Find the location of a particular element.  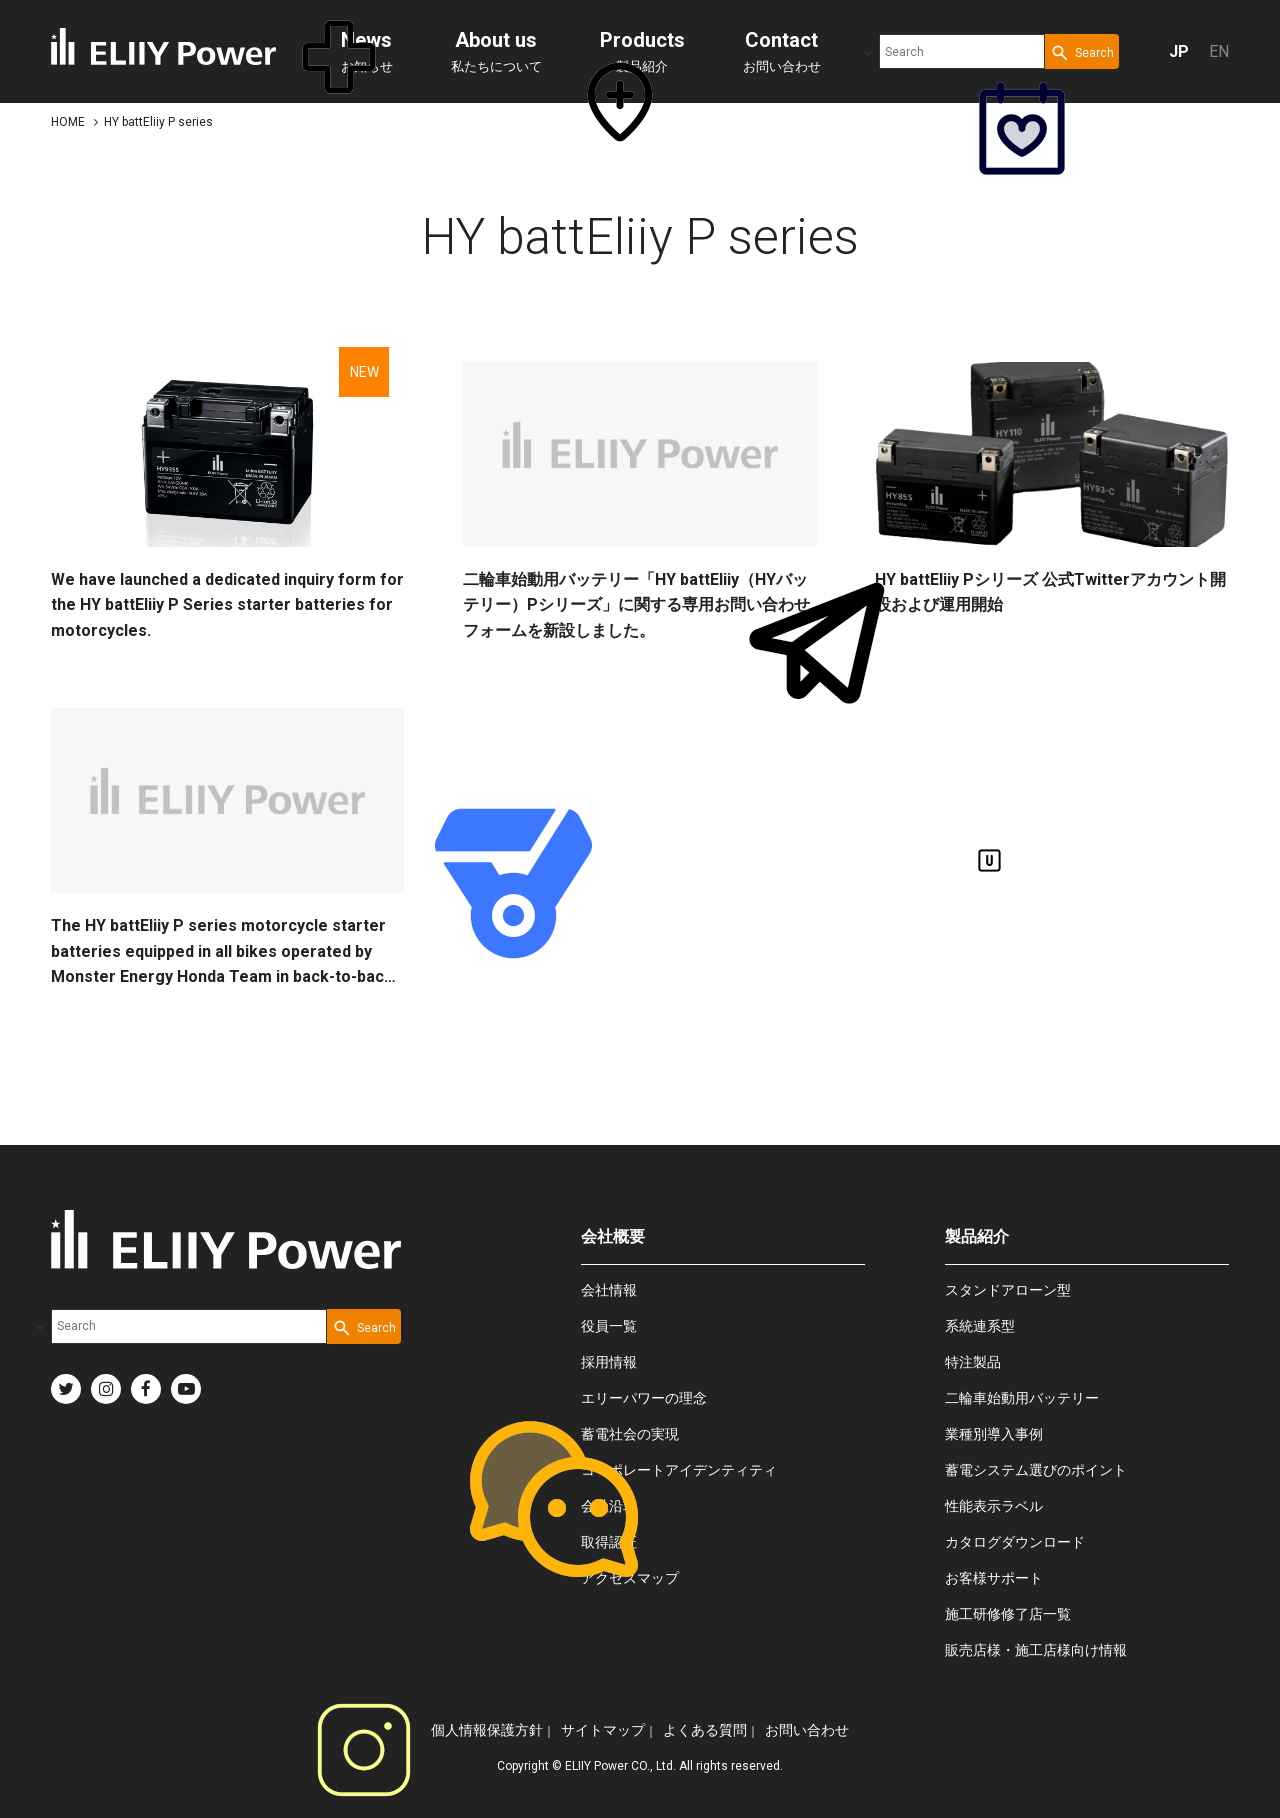

view favorite or loved events is located at coordinates (1022, 132).